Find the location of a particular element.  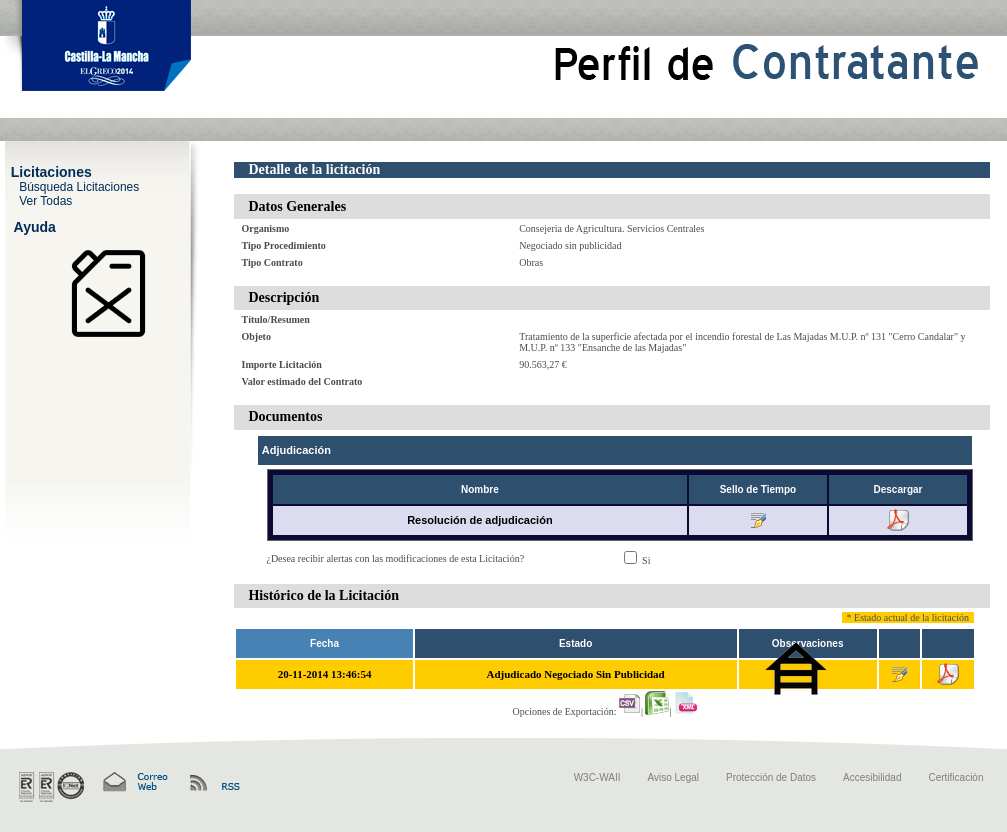

fuel or gas station indicator is located at coordinates (108, 293).